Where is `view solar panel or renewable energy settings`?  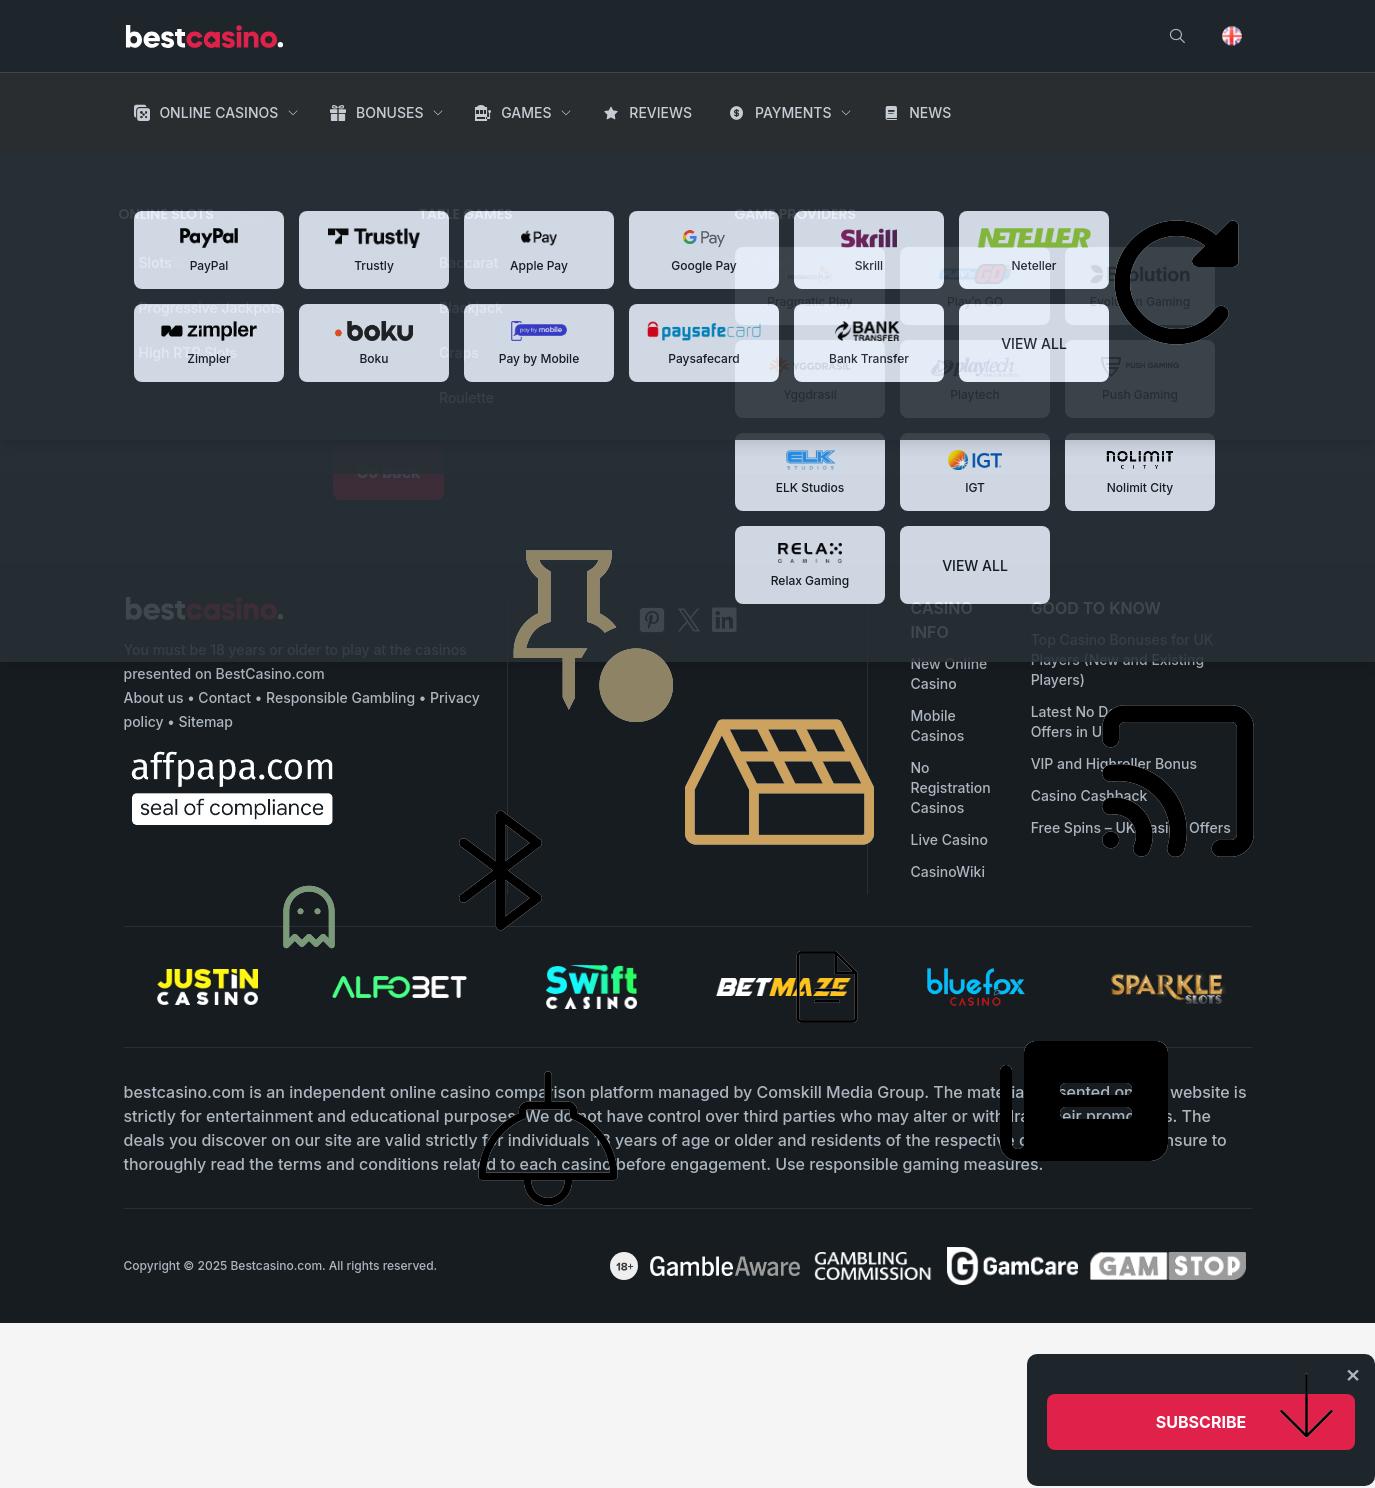 view solar panel or renewable energy settings is located at coordinates (779, 788).